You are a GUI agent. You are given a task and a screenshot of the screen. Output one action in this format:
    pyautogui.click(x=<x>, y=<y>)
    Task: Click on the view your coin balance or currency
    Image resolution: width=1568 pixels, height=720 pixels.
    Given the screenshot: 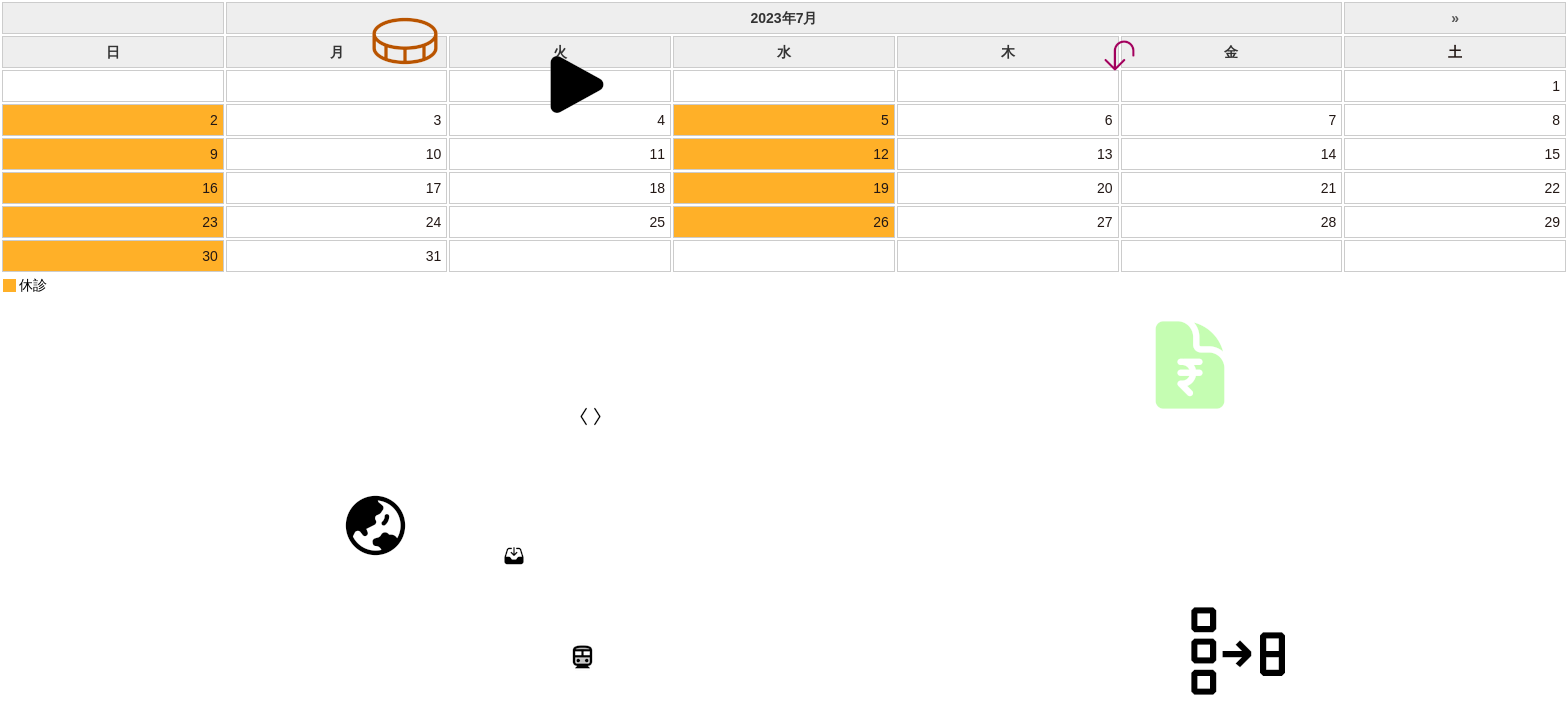 What is the action you would take?
    pyautogui.click(x=405, y=41)
    